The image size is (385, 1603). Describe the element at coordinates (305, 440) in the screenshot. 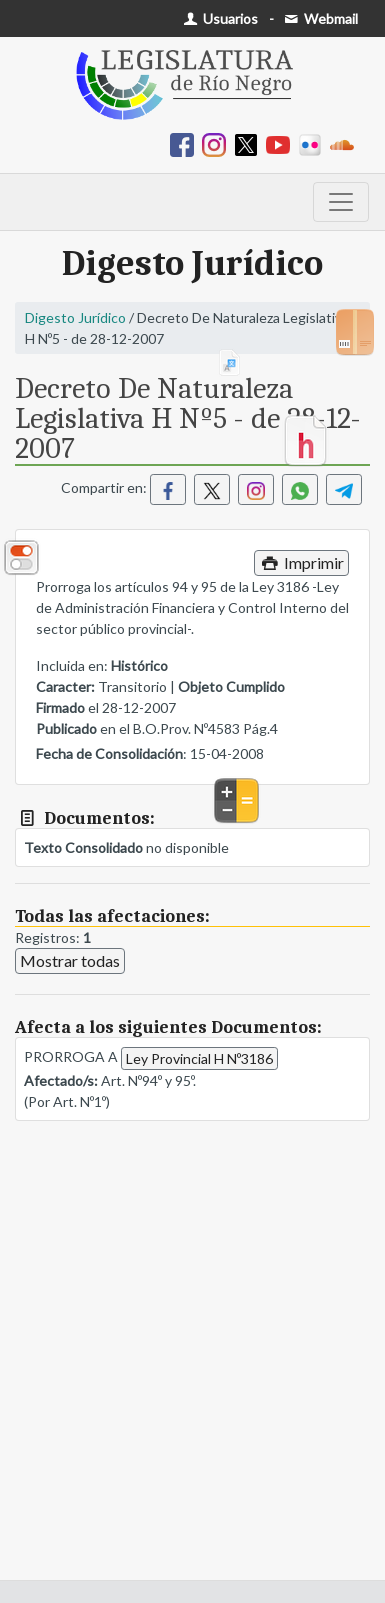

I see `c/c++ header file` at that location.